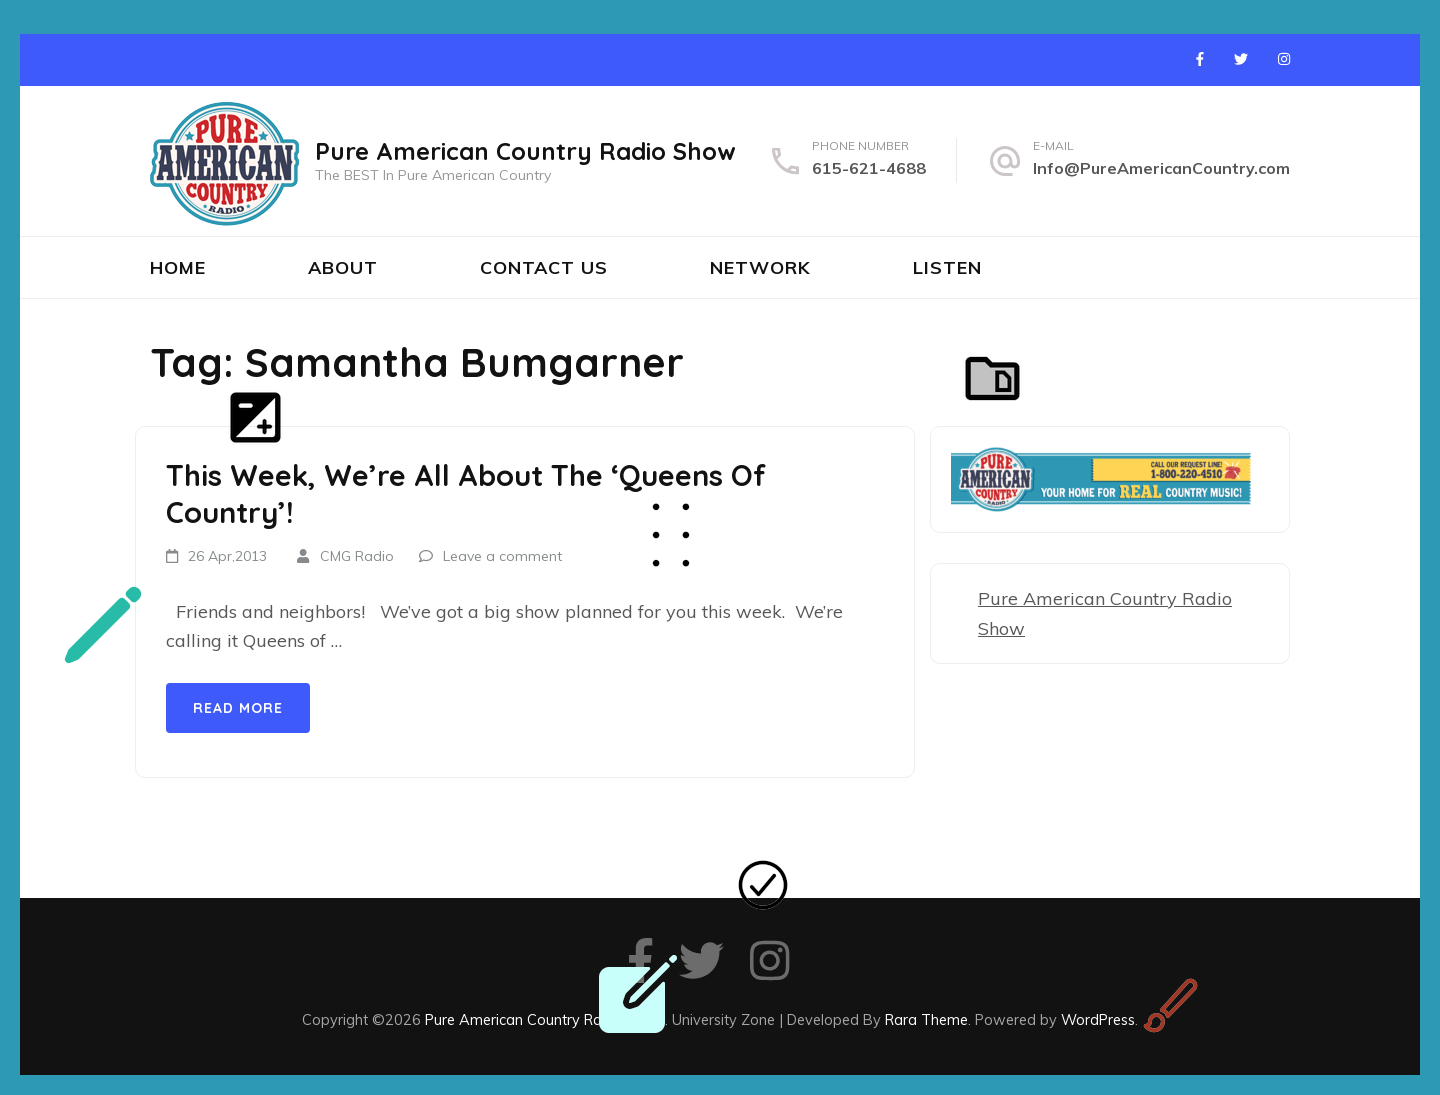 Image resolution: width=1440 pixels, height=1095 pixels. Describe the element at coordinates (763, 885) in the screenshot. I see `confirms a completed action or task` at that location.